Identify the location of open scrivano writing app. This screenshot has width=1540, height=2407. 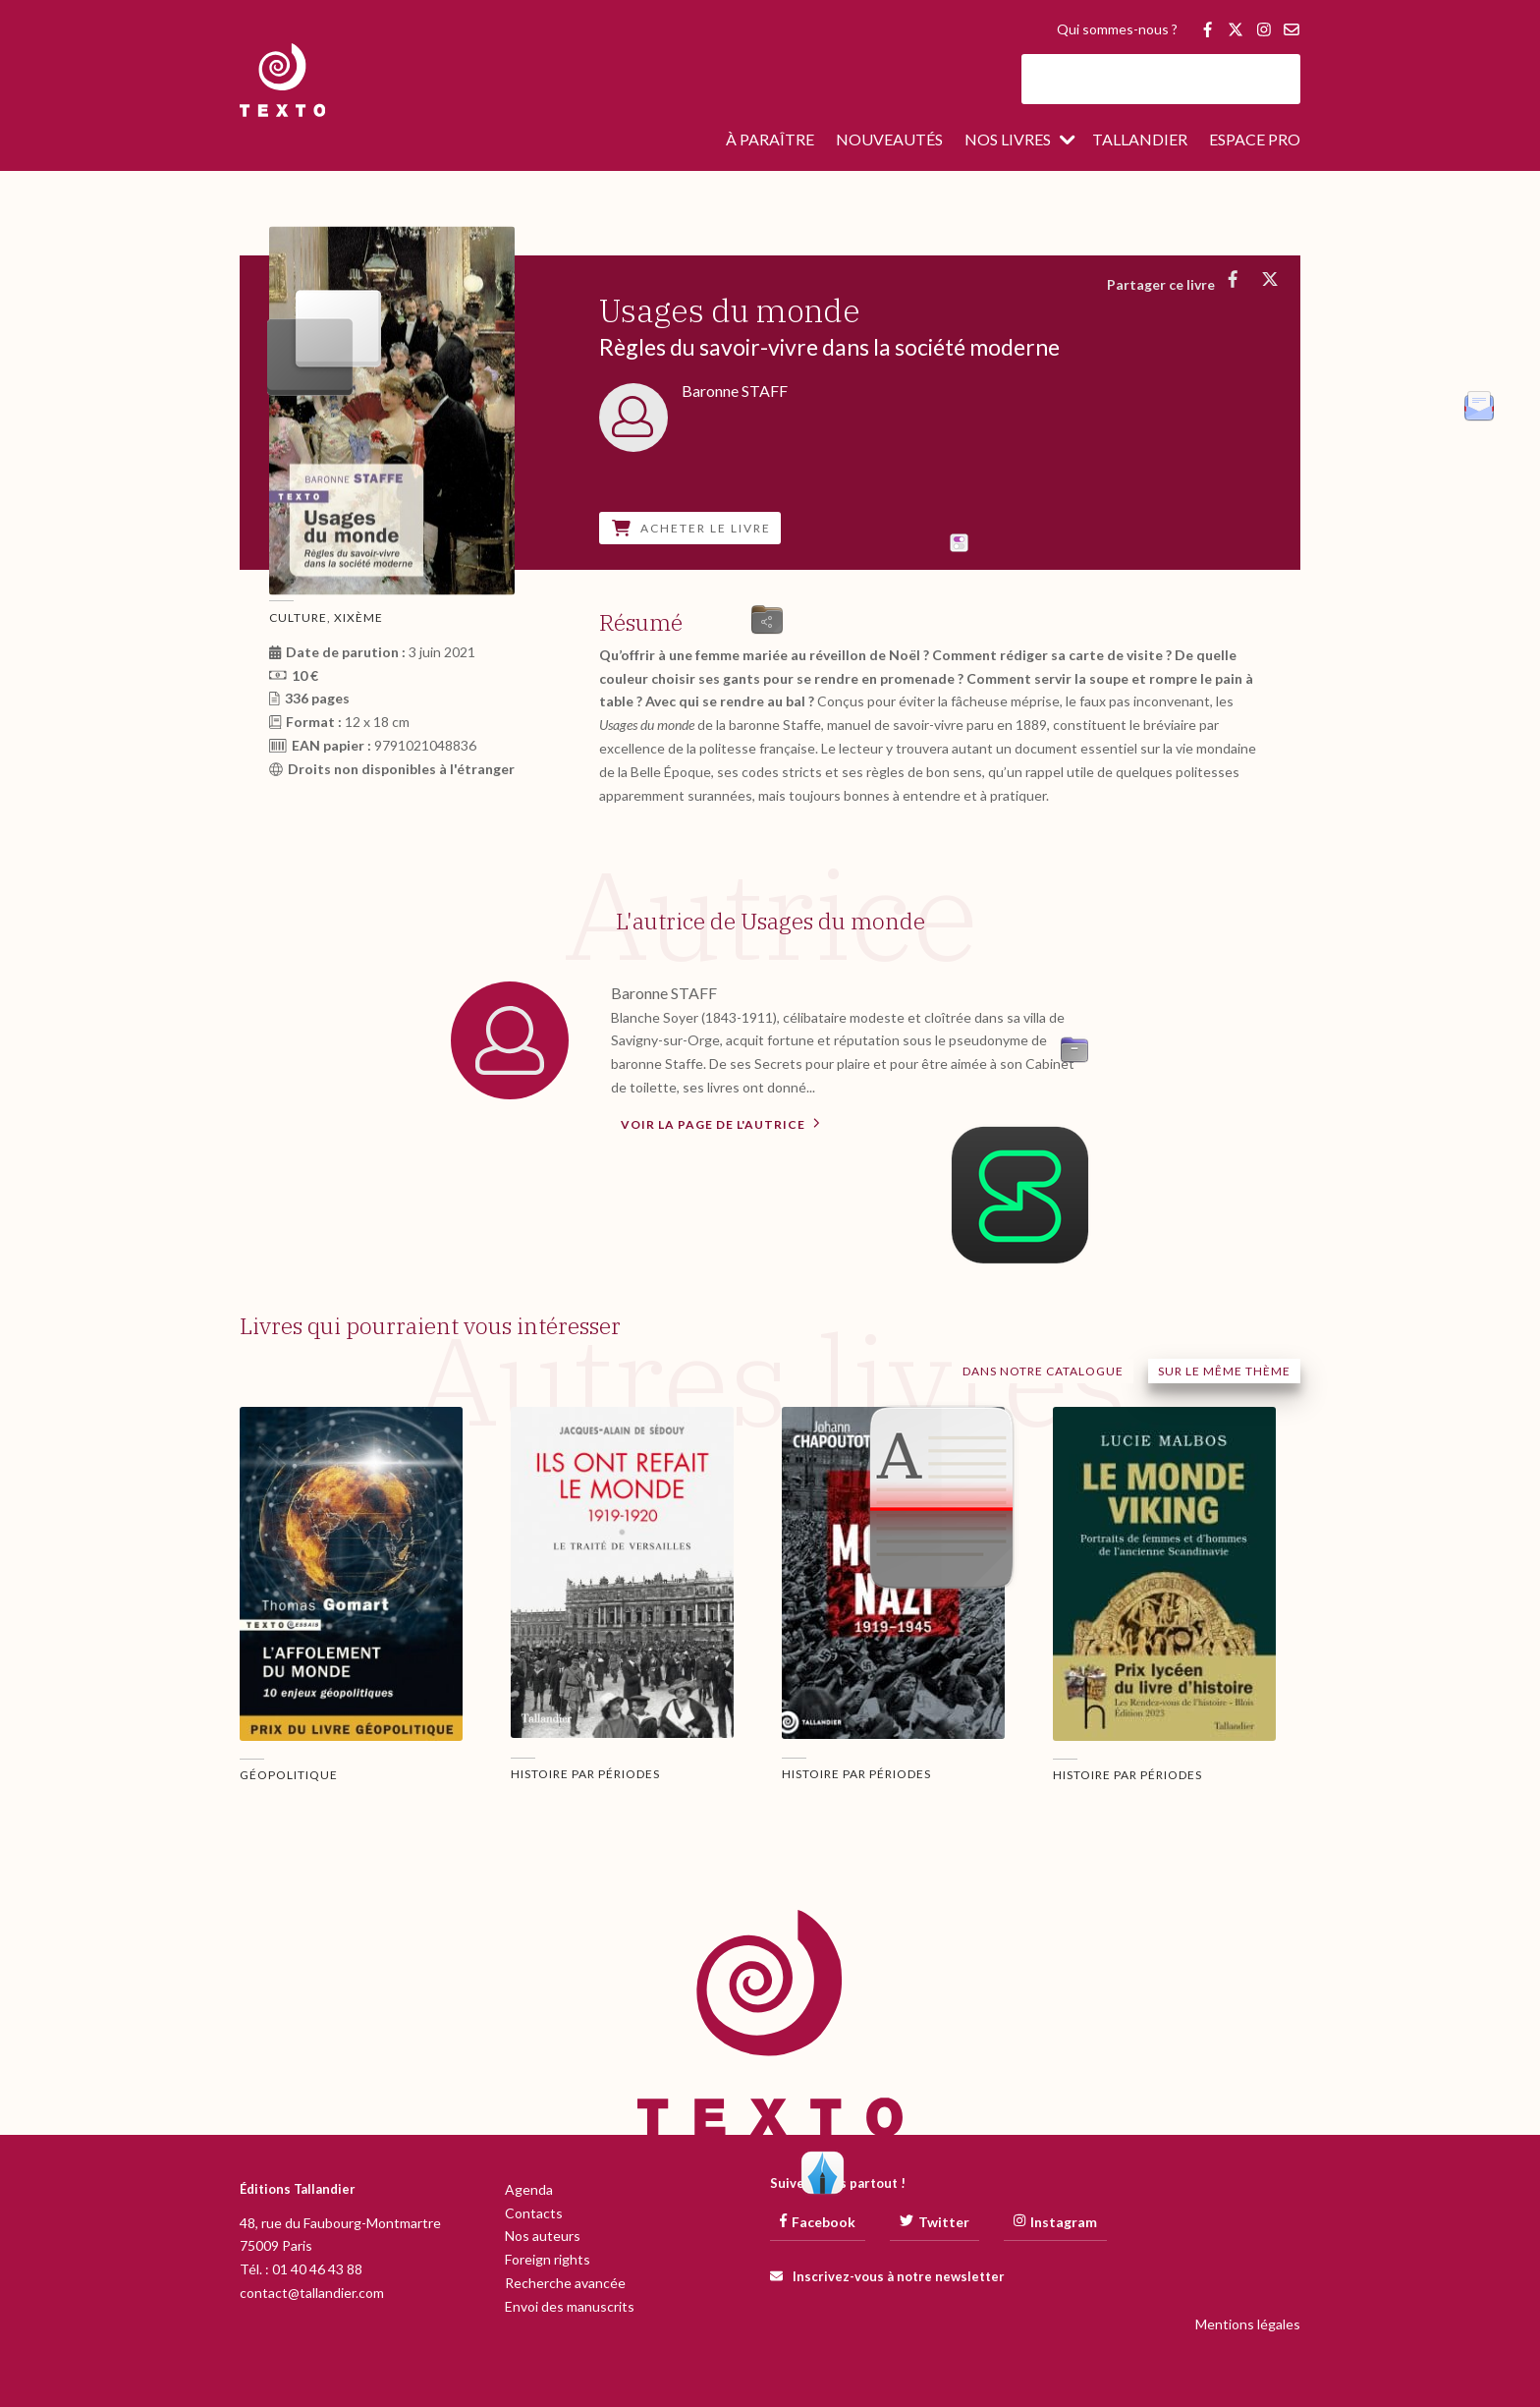
(822, 2172).